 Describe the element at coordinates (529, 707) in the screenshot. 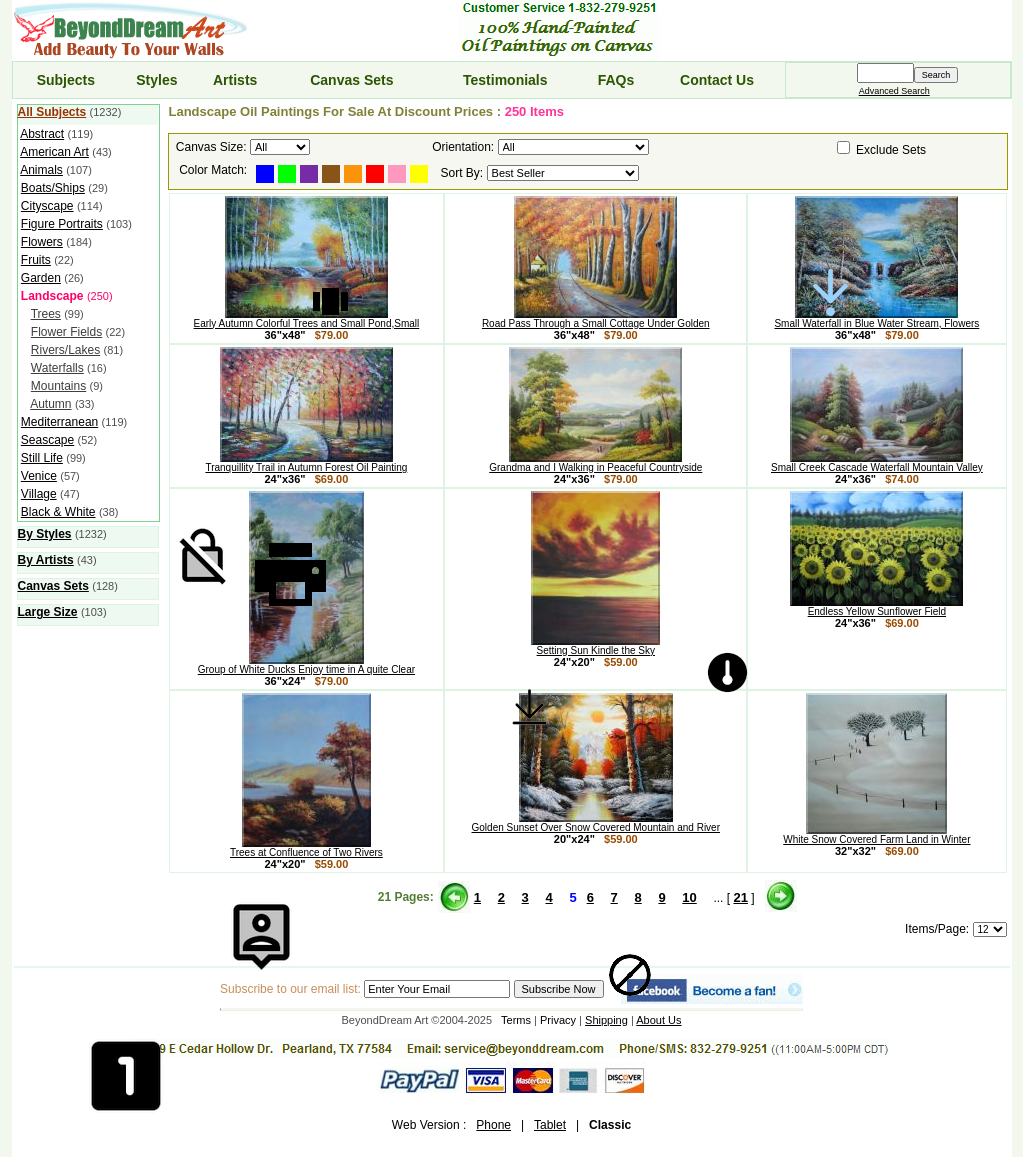

I see `download a file` at that location.